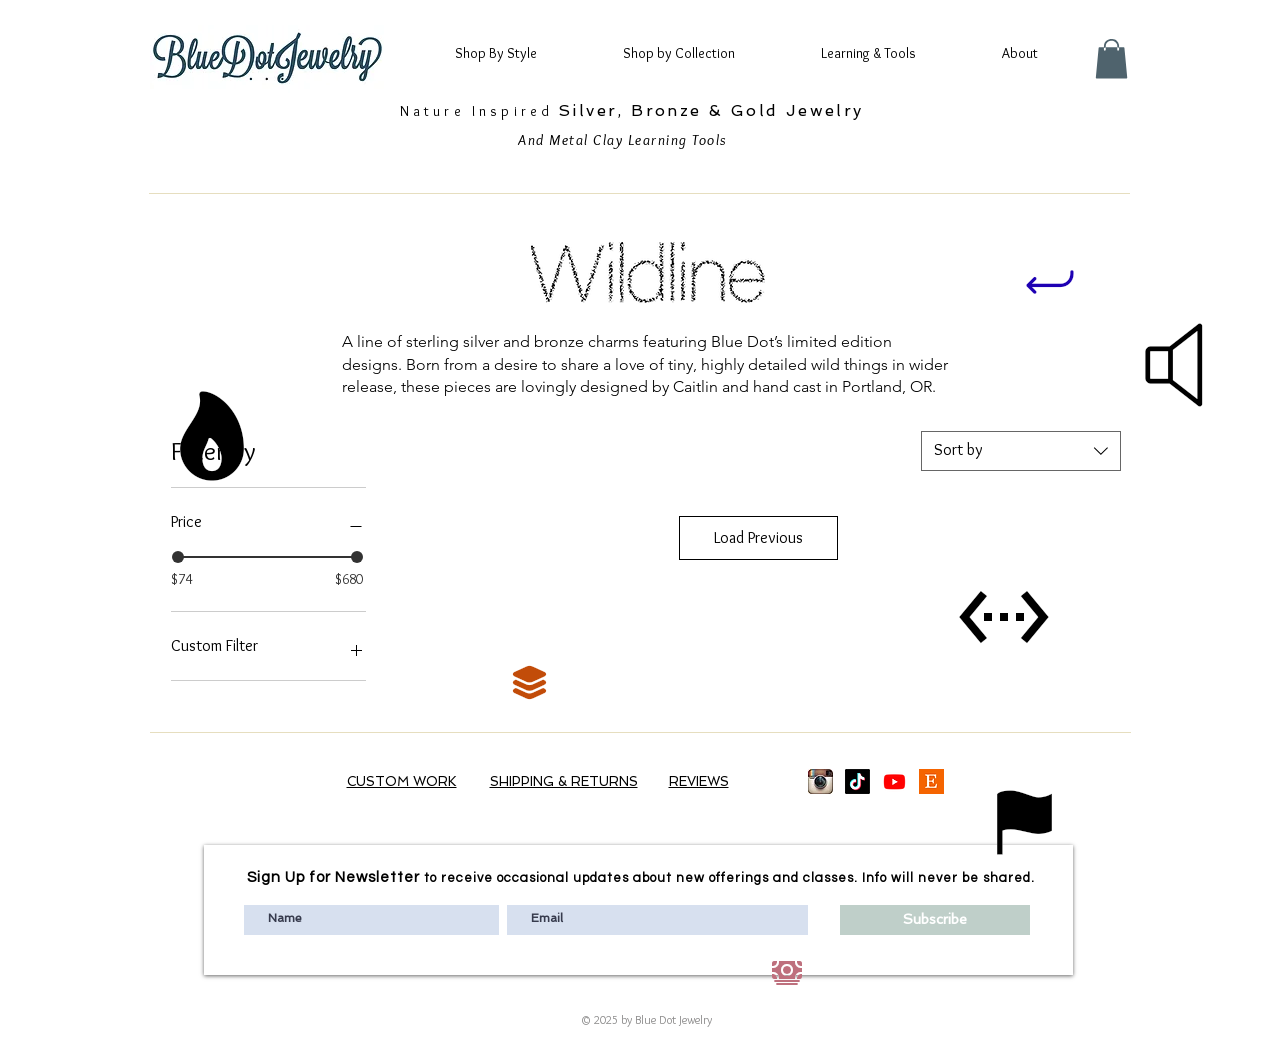 The width and height of the screenshot is (1280, 1041). Describe the element at coordinates (529, 682) in the screenshot. I see `view or manage layers` at that location.